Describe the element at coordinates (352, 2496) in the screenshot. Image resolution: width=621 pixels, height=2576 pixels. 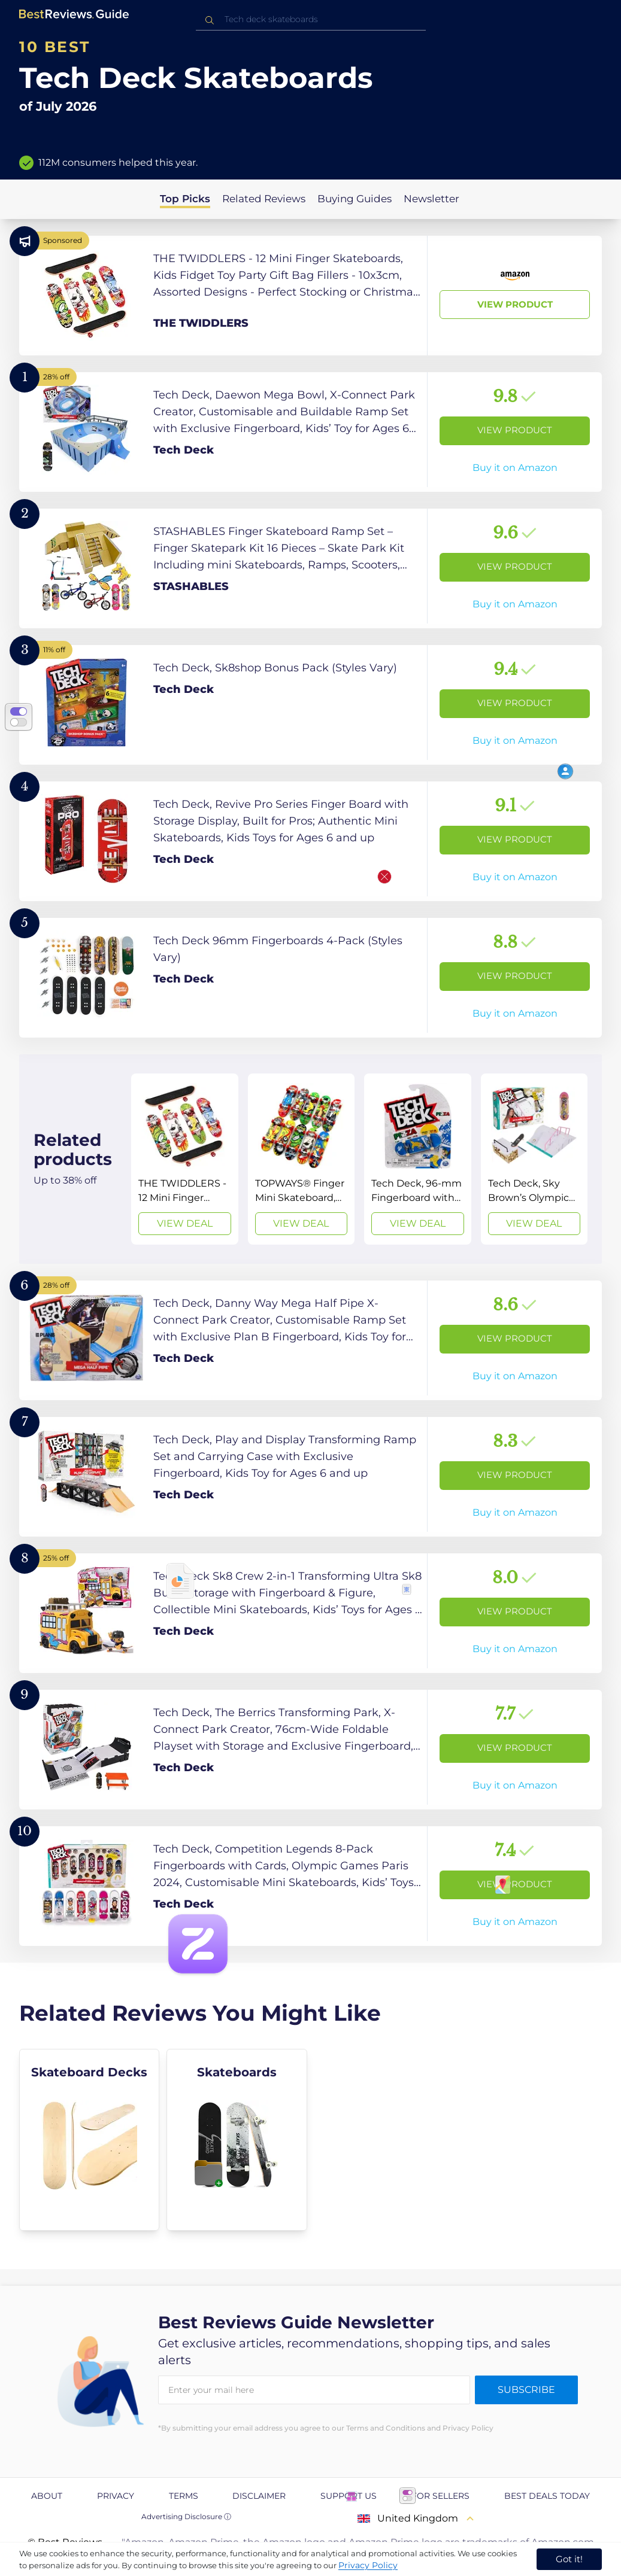
I see `select all items in the current view` at that location.